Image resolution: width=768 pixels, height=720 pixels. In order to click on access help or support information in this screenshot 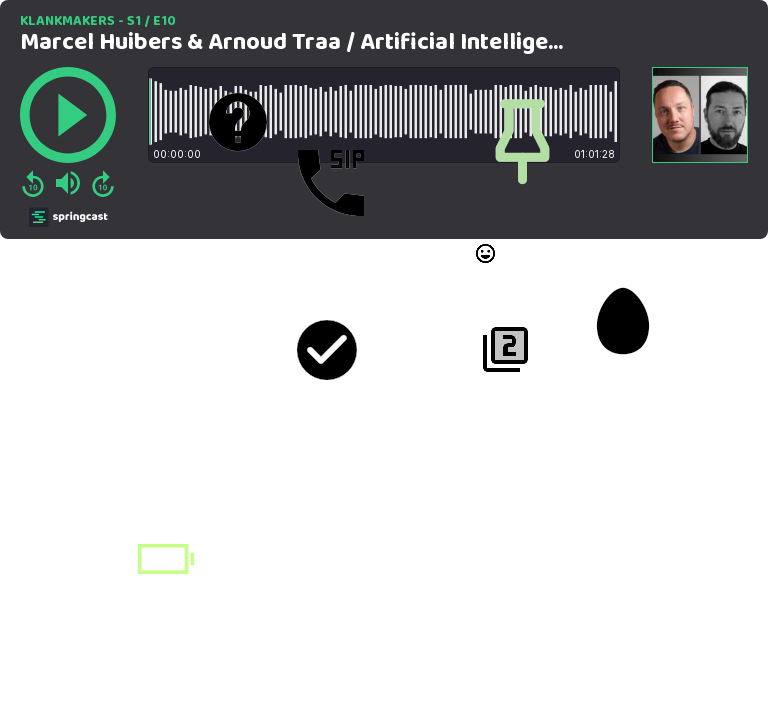, I will do `click(238, 122)`.